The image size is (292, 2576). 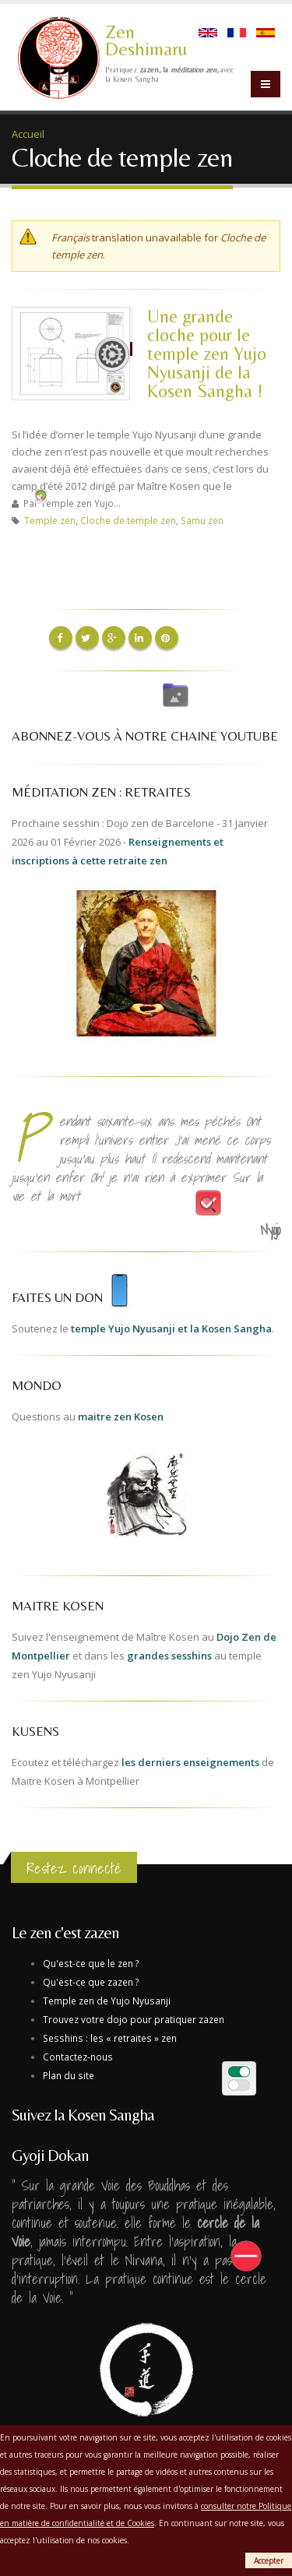 What do you see at coordinates (246, 2256) in the screenshot?
I see `indicates an error or critical issue has occurred` at bounding box center [246, 2256].